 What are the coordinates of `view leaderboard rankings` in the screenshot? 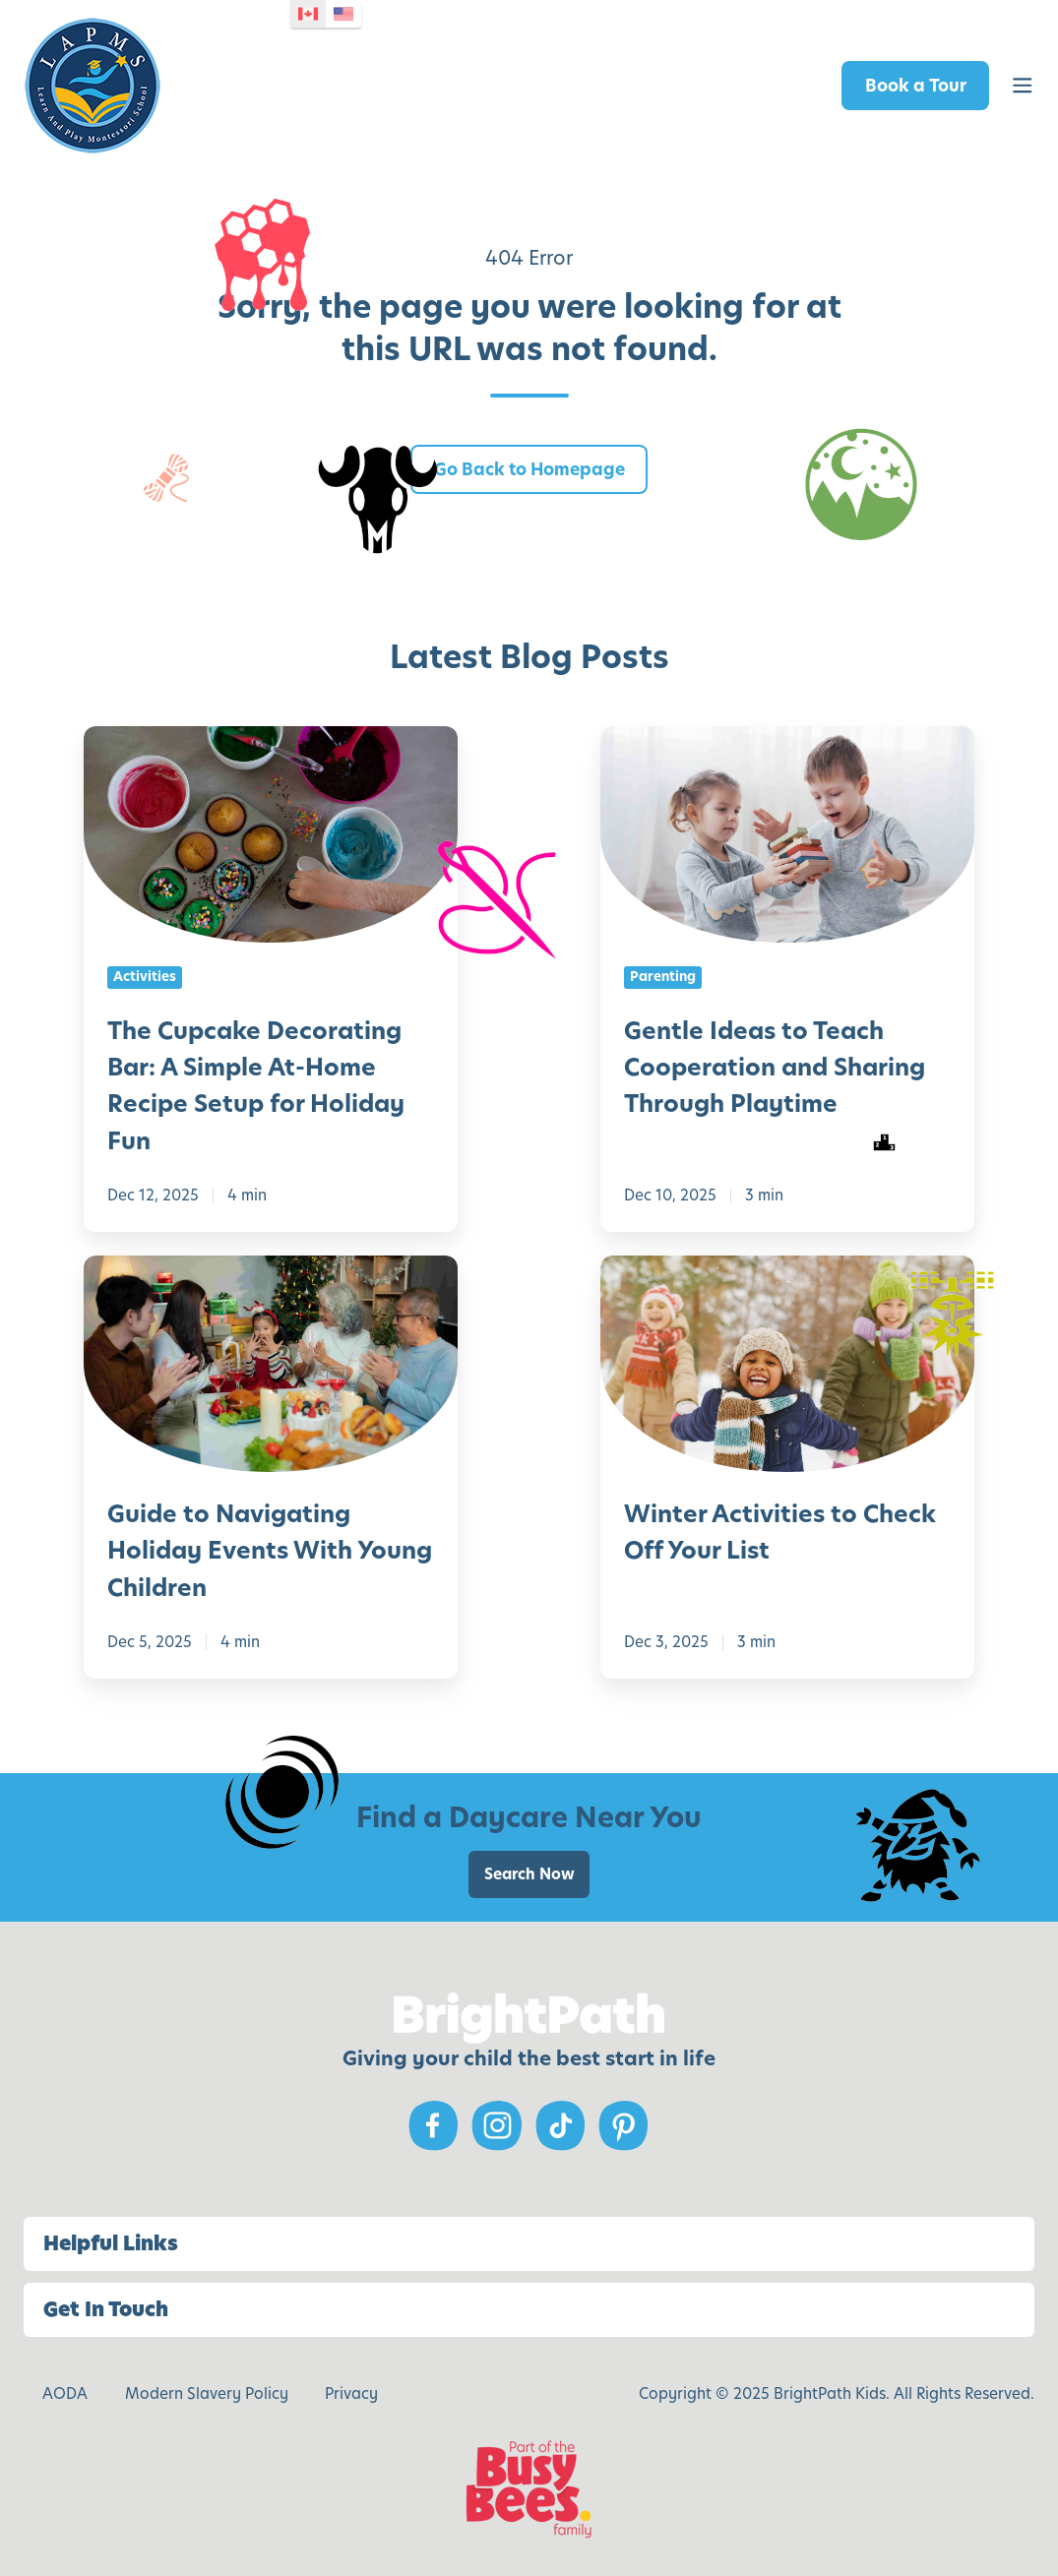 It's located at (884, 1139).